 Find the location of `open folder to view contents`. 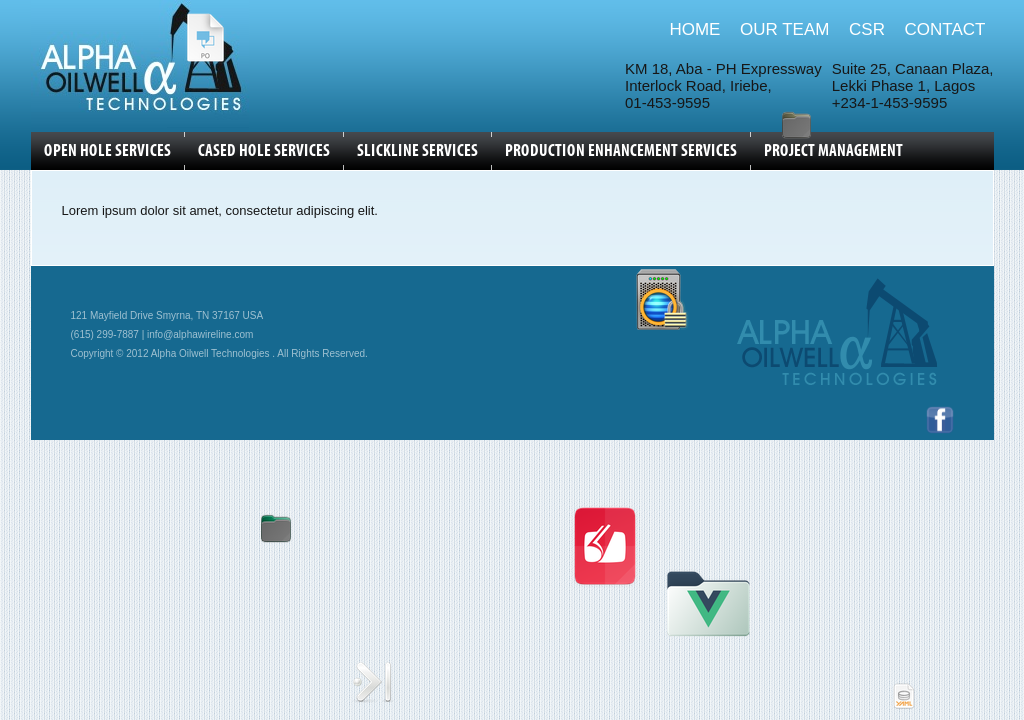

open folder to view contents is located at coordinates (276, 528).